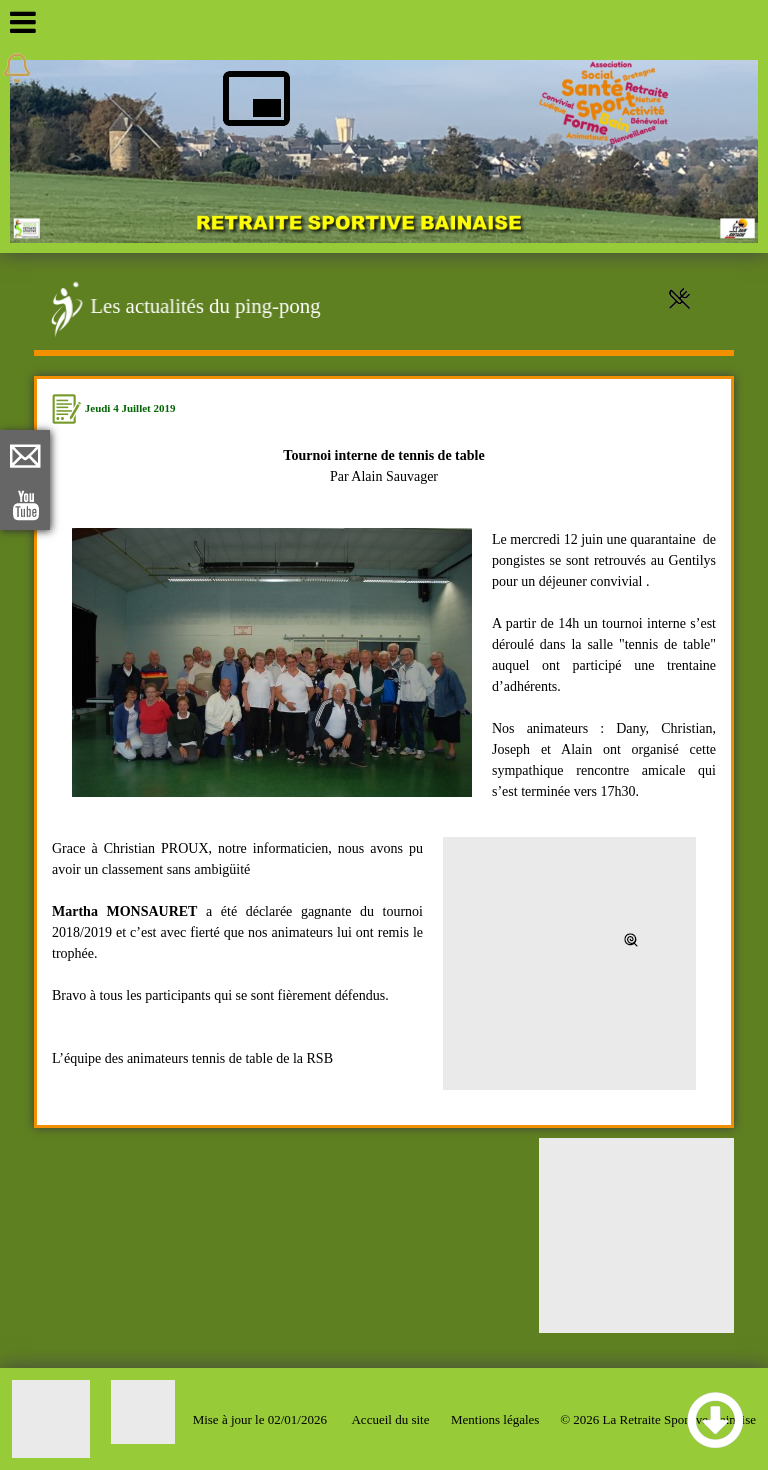 This screenshot has width=768, height=1470. Describe the element at coordinates (17, 68) in the screenshot. I see `view notifications` at that location.